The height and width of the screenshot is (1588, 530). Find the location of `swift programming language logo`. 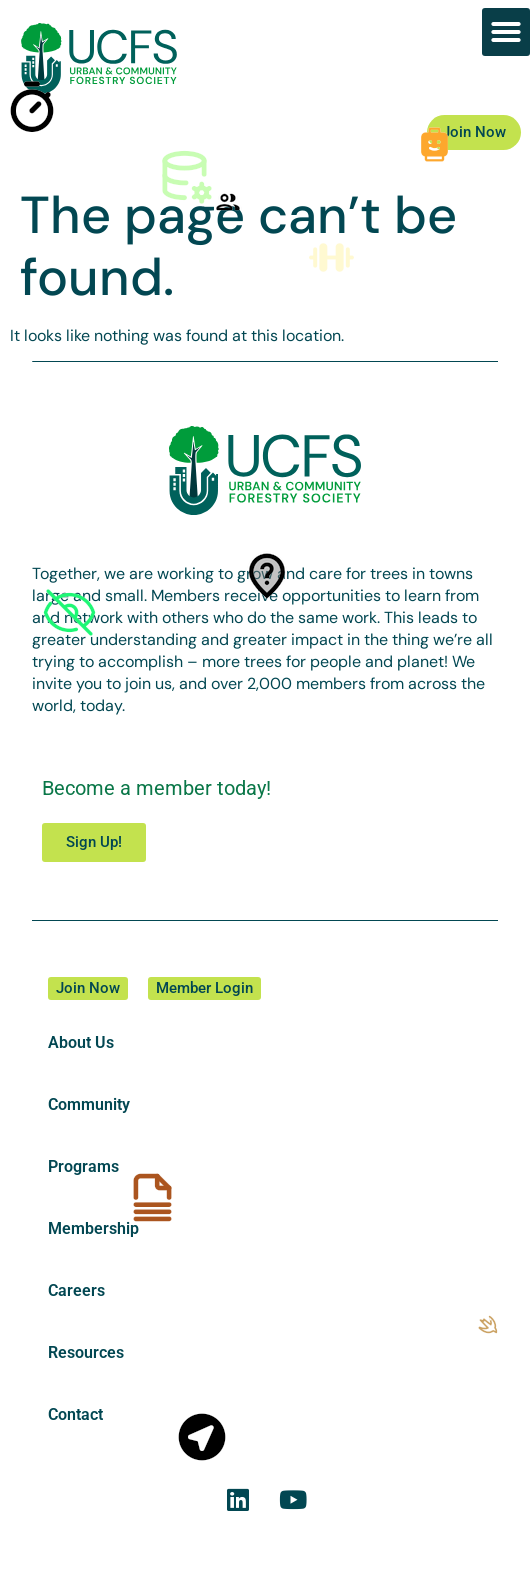

swift programming language logo is located at coordinates (487, 1324).